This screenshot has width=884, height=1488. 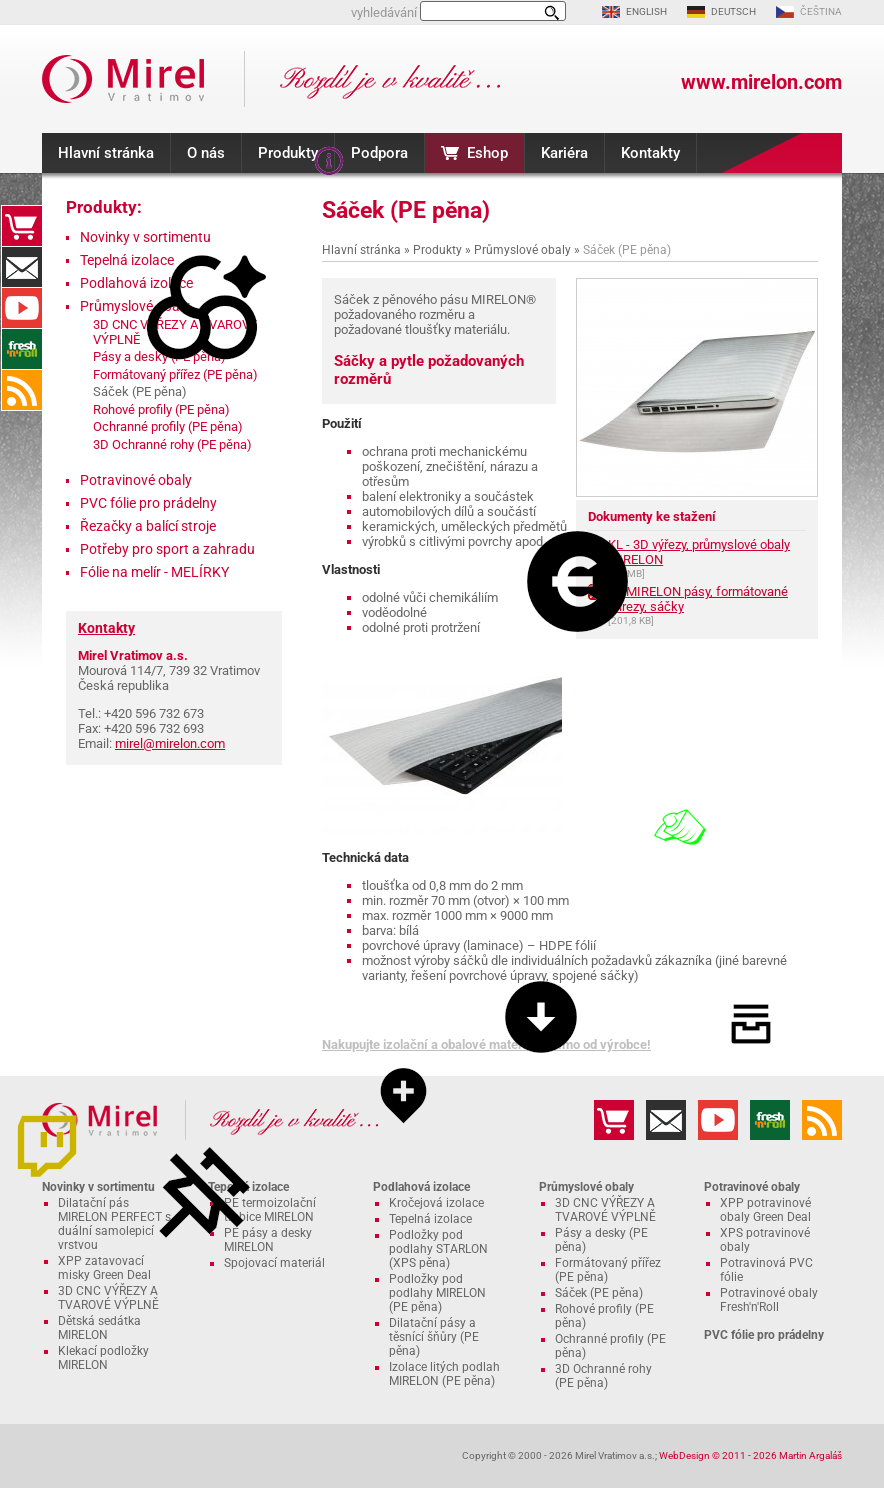 What do you see at coordinates (680, 827) in the screenshot?
I see `lefthook git hooks manager logo` at bounding box center [680, 827].